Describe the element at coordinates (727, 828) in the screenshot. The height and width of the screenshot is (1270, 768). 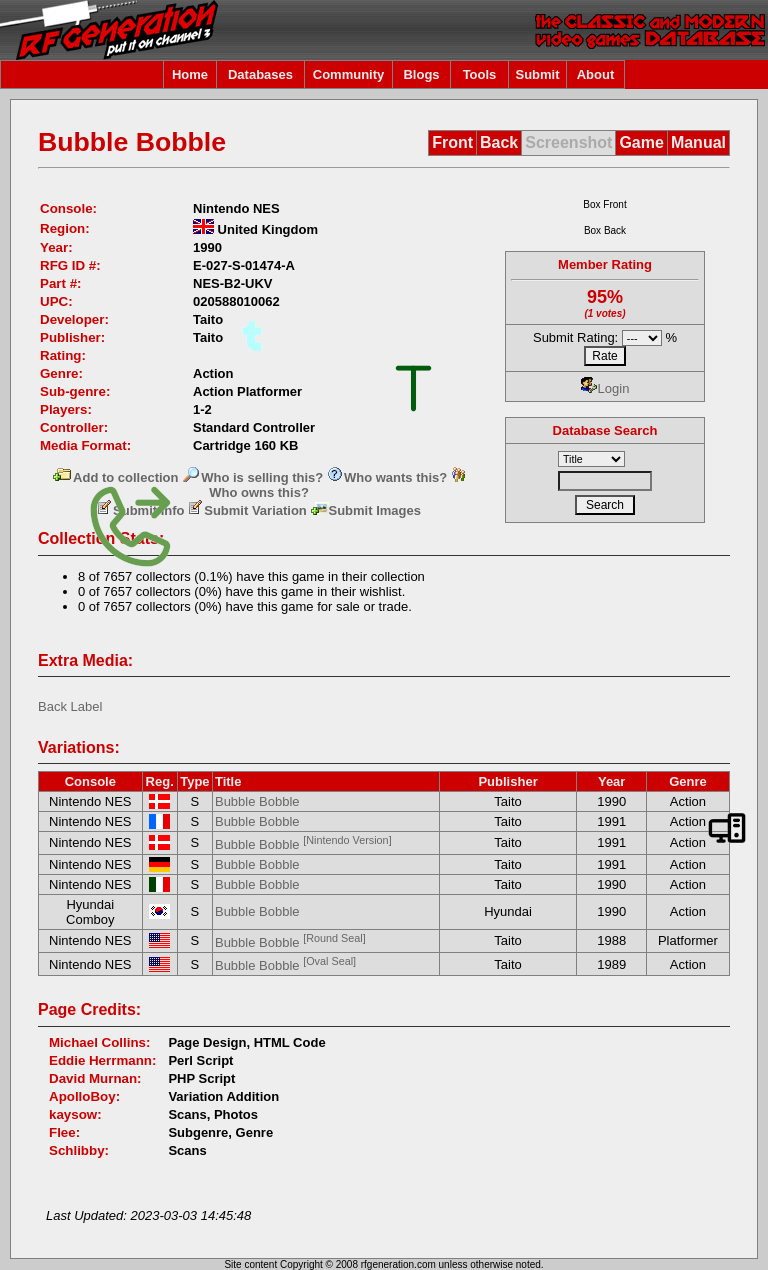
I see `access desktop computer settings` at that location.